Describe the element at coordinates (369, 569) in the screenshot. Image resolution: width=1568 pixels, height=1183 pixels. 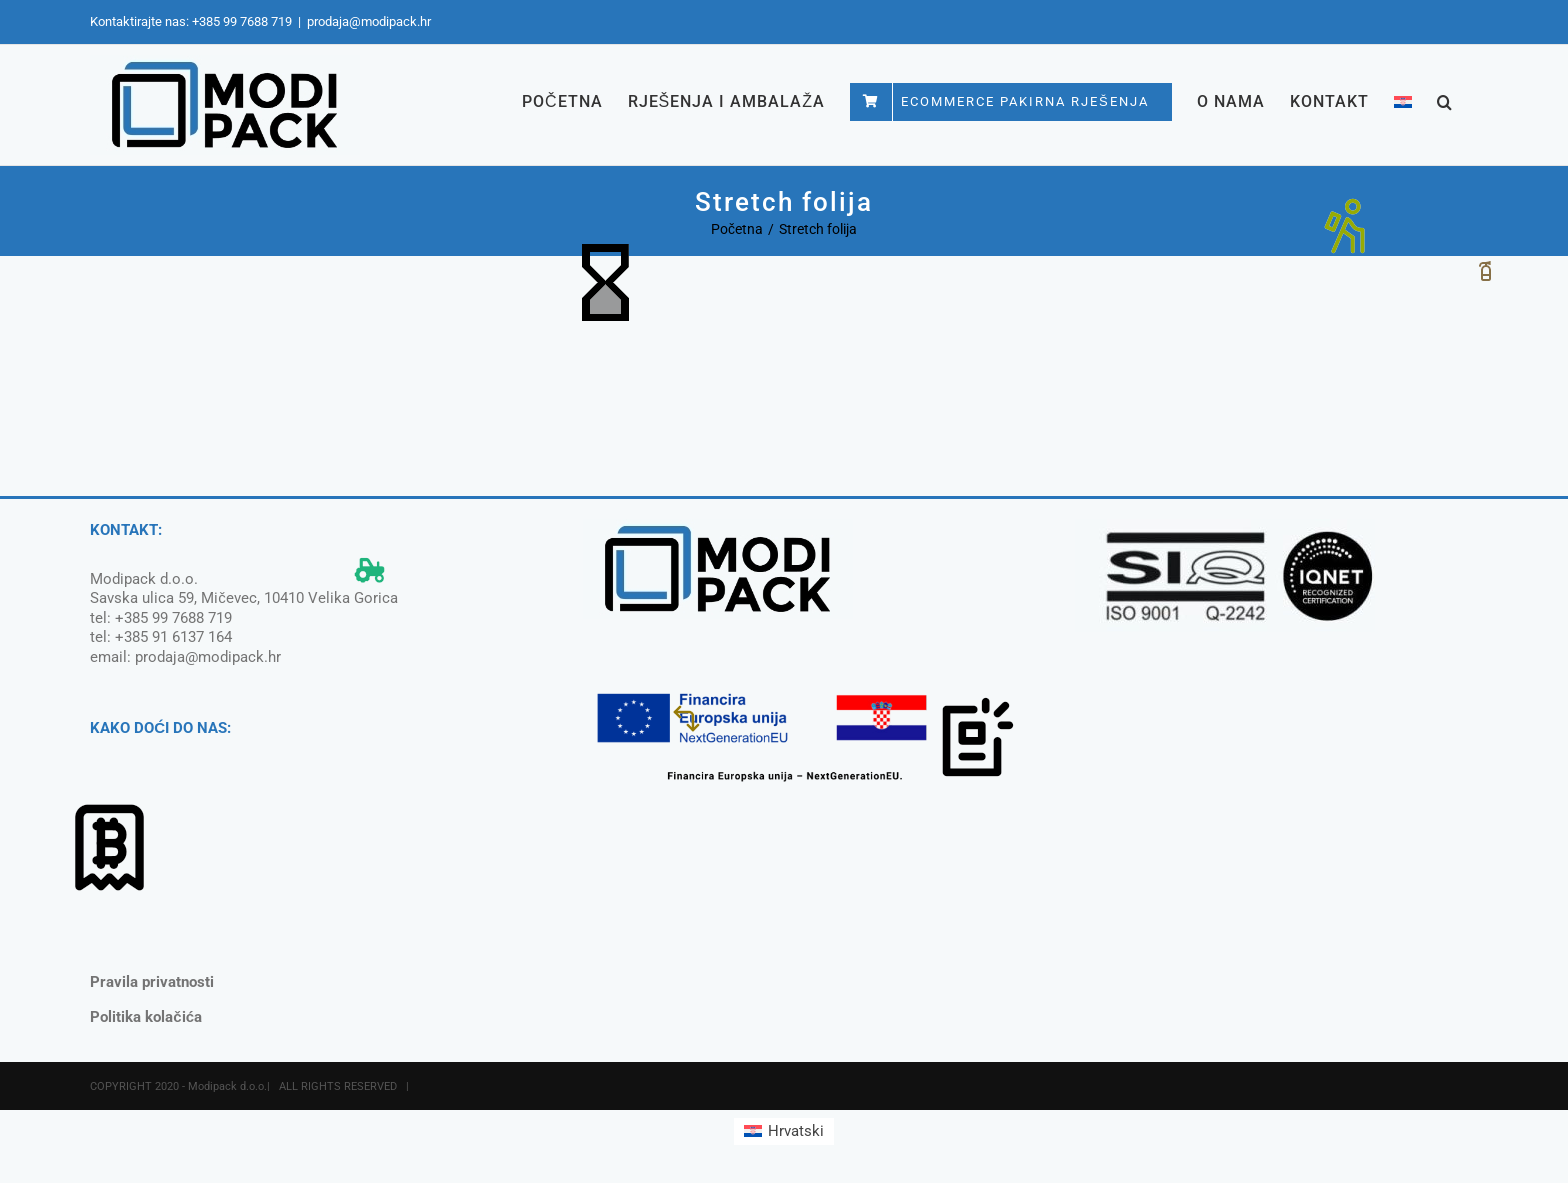
I see `access farming or agricultural features` at that location.